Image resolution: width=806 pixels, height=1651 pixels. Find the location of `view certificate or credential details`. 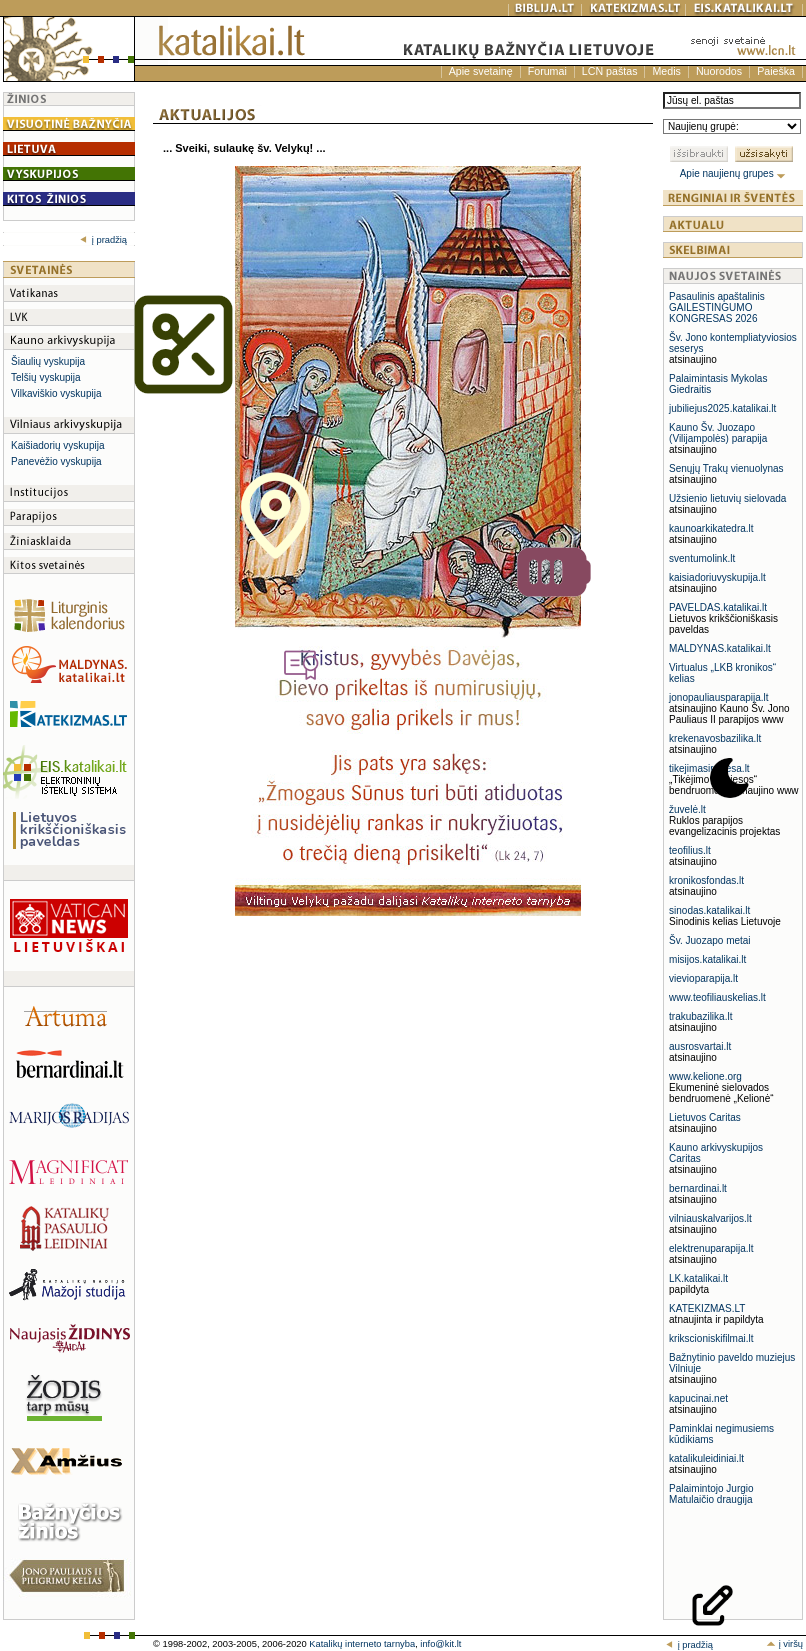

view certificate or credential details is located at coordinates (300, 664).